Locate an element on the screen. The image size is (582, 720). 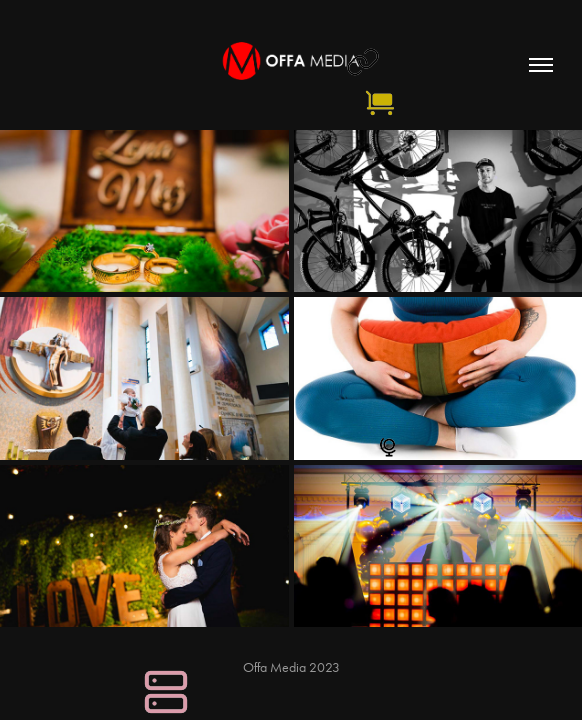
access server settings or management is located at coordinates (166, 692).